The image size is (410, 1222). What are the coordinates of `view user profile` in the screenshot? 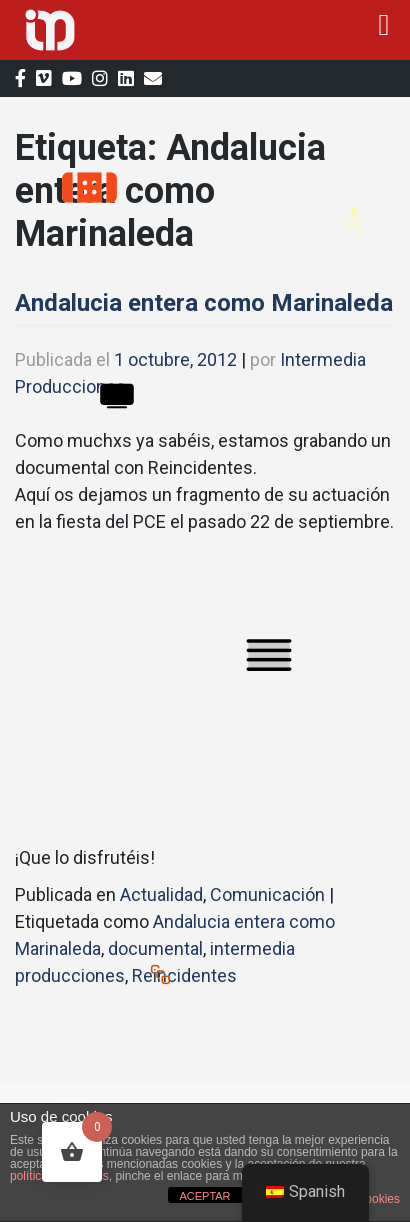 It's located at (354, 220).